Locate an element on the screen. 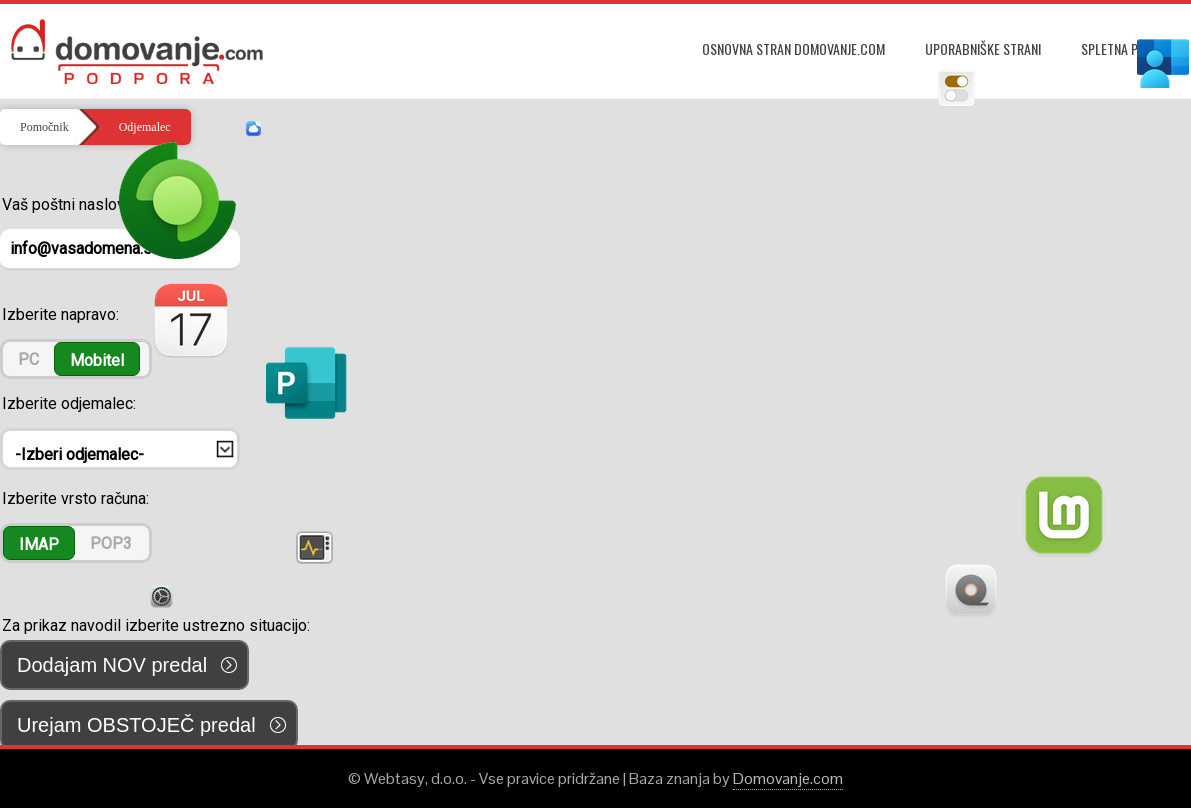  open linux mint application is located at coordinates (1064, 515).